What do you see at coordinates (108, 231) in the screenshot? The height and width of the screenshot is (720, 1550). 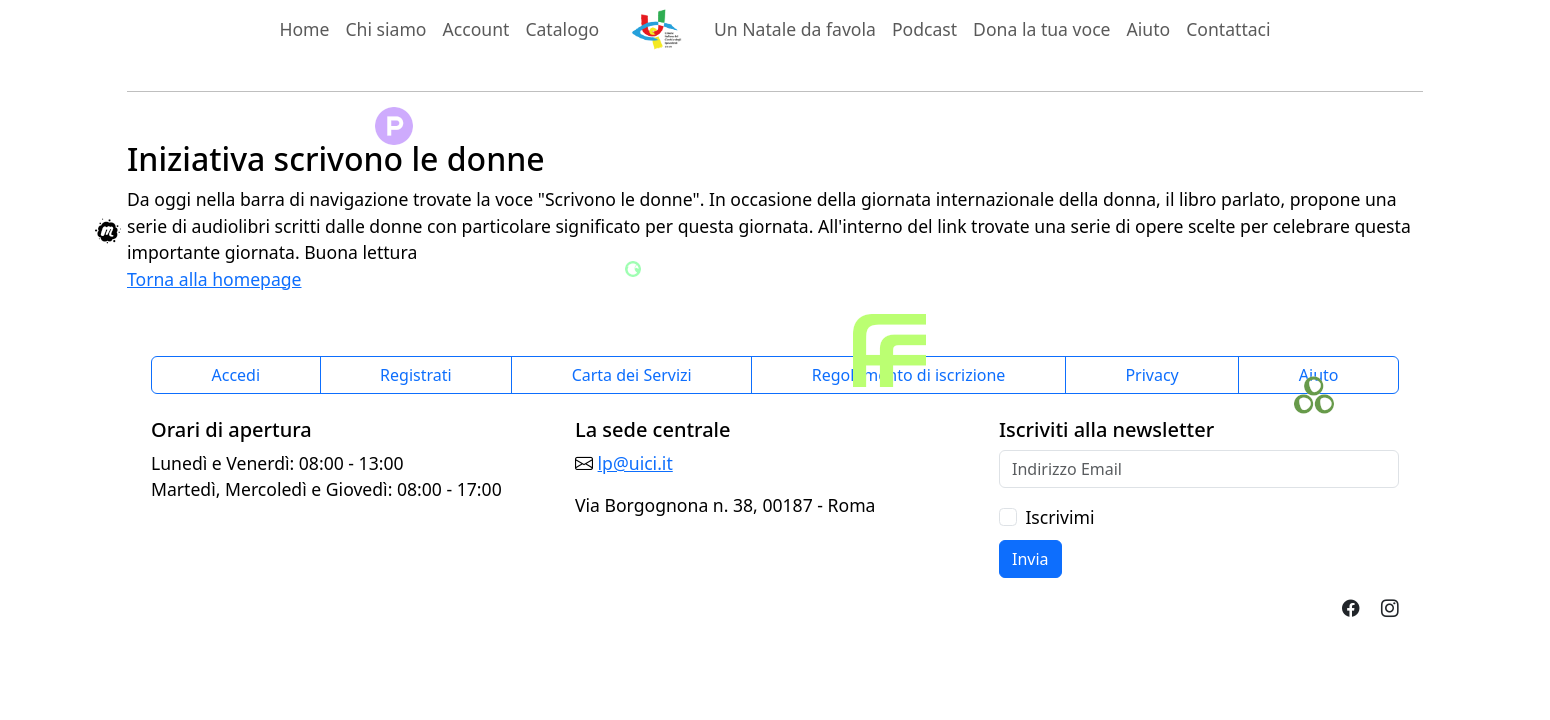 I see `open the Meetup app` at bounding box center [108, 231].